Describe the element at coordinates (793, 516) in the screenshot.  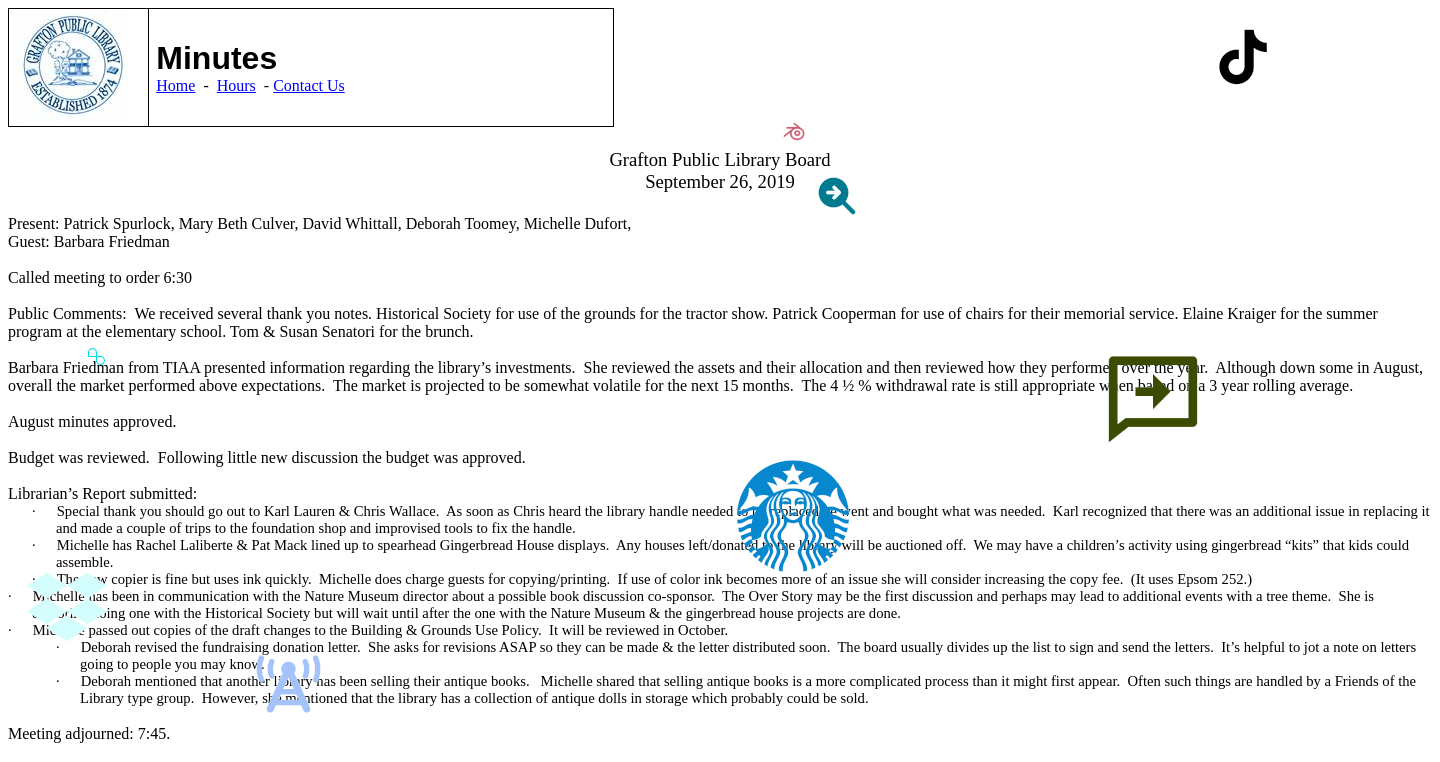
I see `open the Starbucks app` at that location.